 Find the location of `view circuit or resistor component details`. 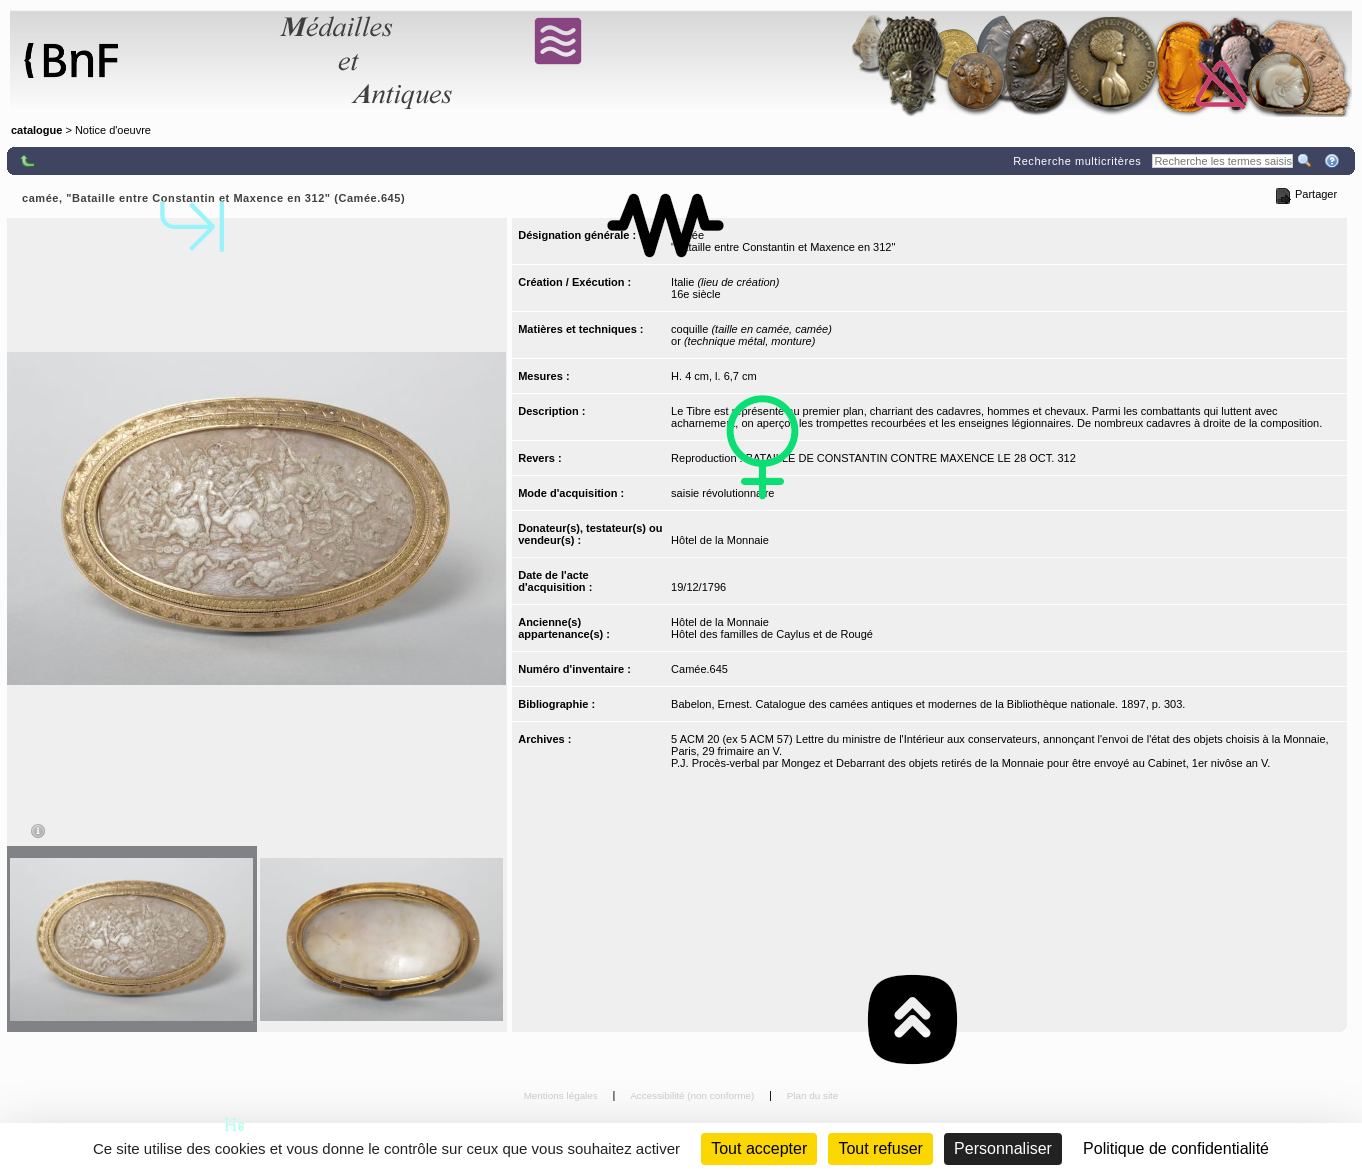

view circuit or resistor component details is located at coordinates (665, 225).